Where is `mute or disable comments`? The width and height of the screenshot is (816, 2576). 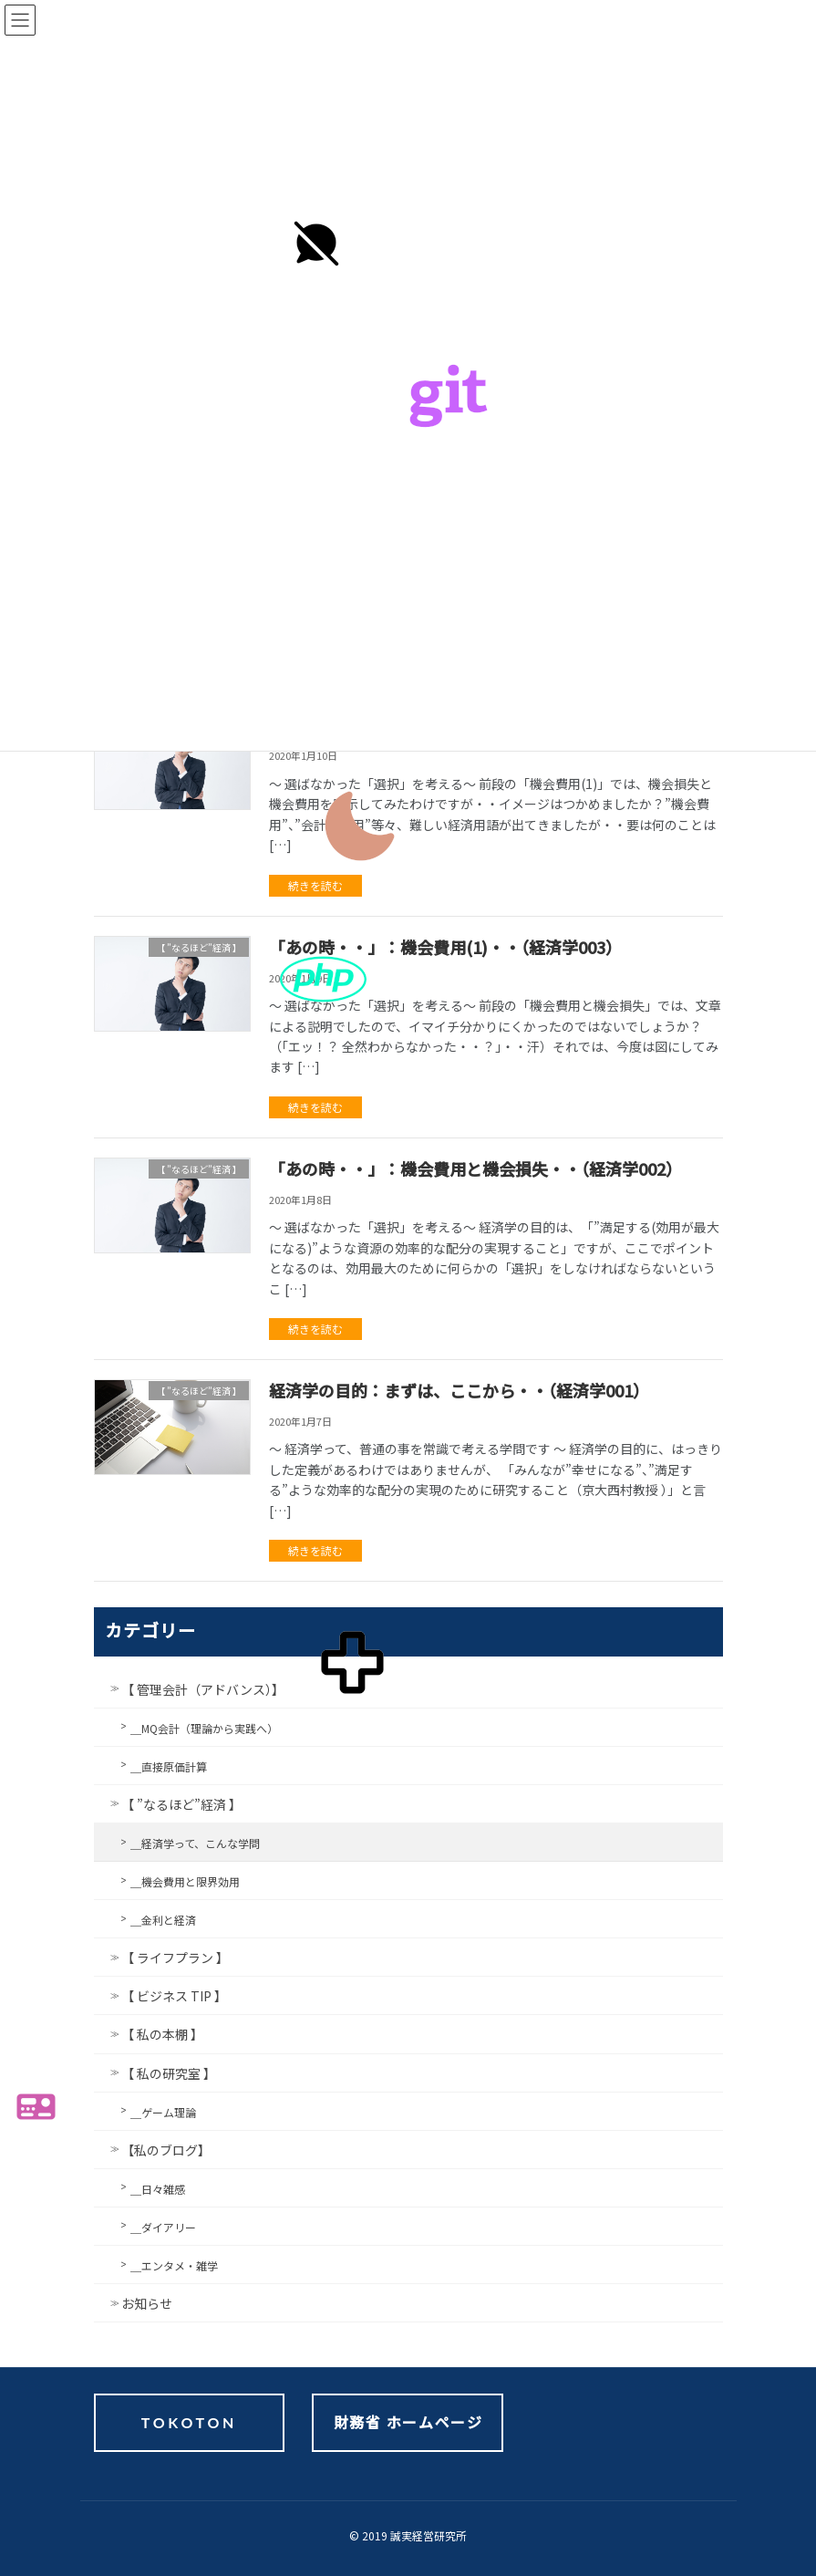 mute or disable comments is located at coordinates (316, 244).